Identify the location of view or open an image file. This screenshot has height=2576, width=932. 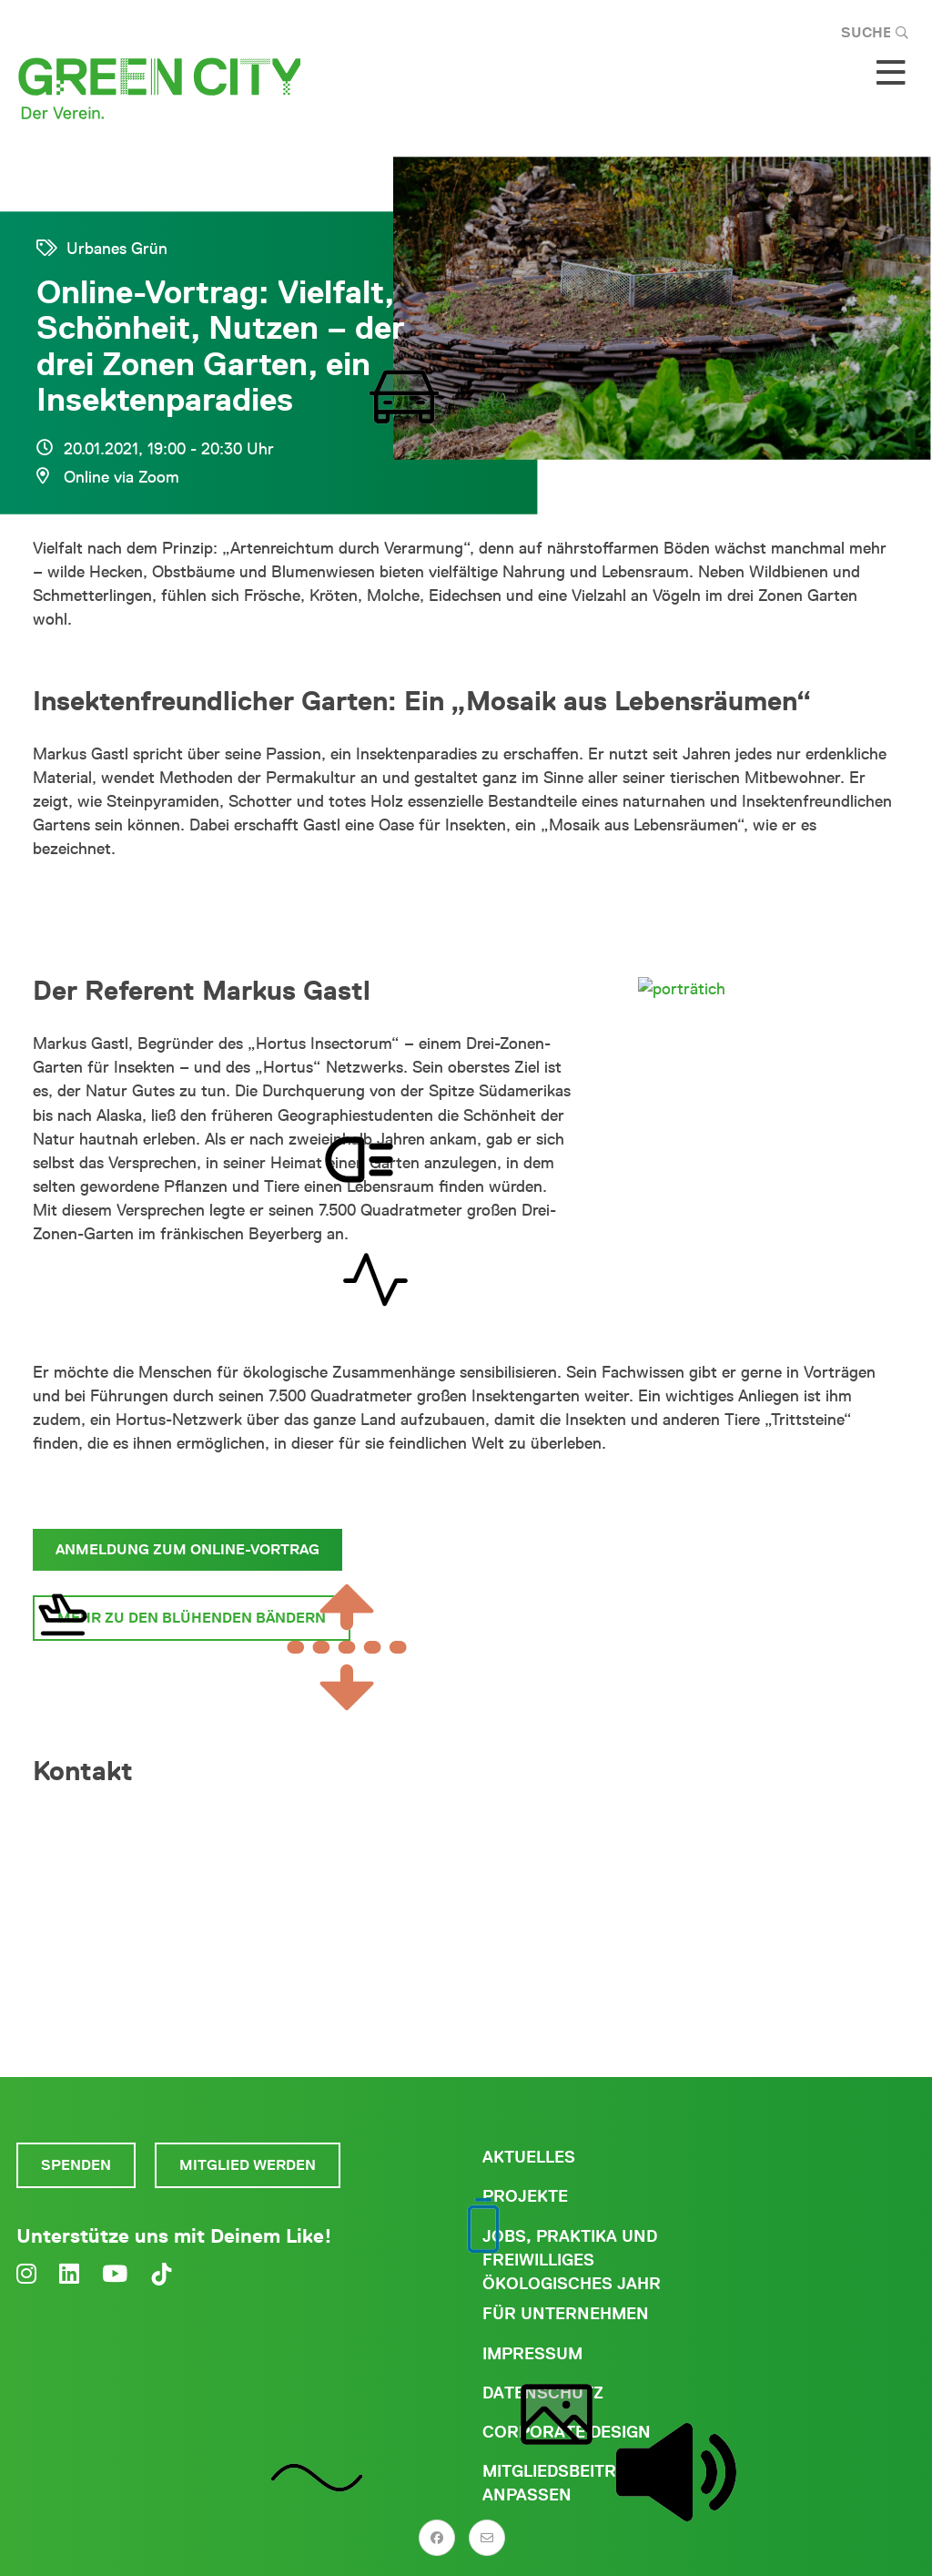
(556, 2414).